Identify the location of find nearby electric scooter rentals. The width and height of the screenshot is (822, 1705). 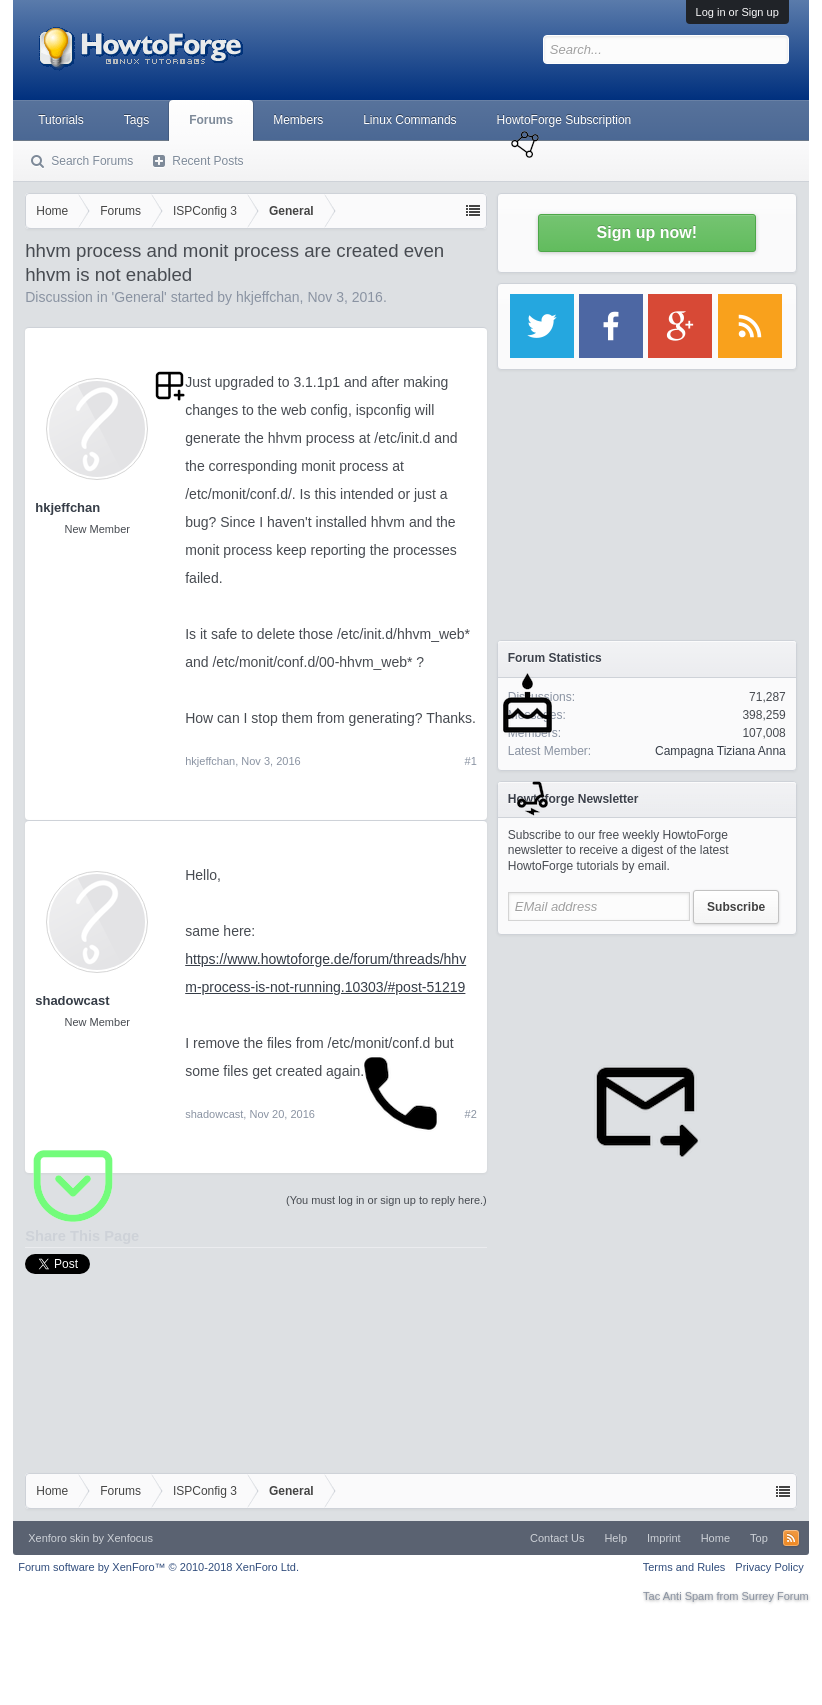
(532, 798).